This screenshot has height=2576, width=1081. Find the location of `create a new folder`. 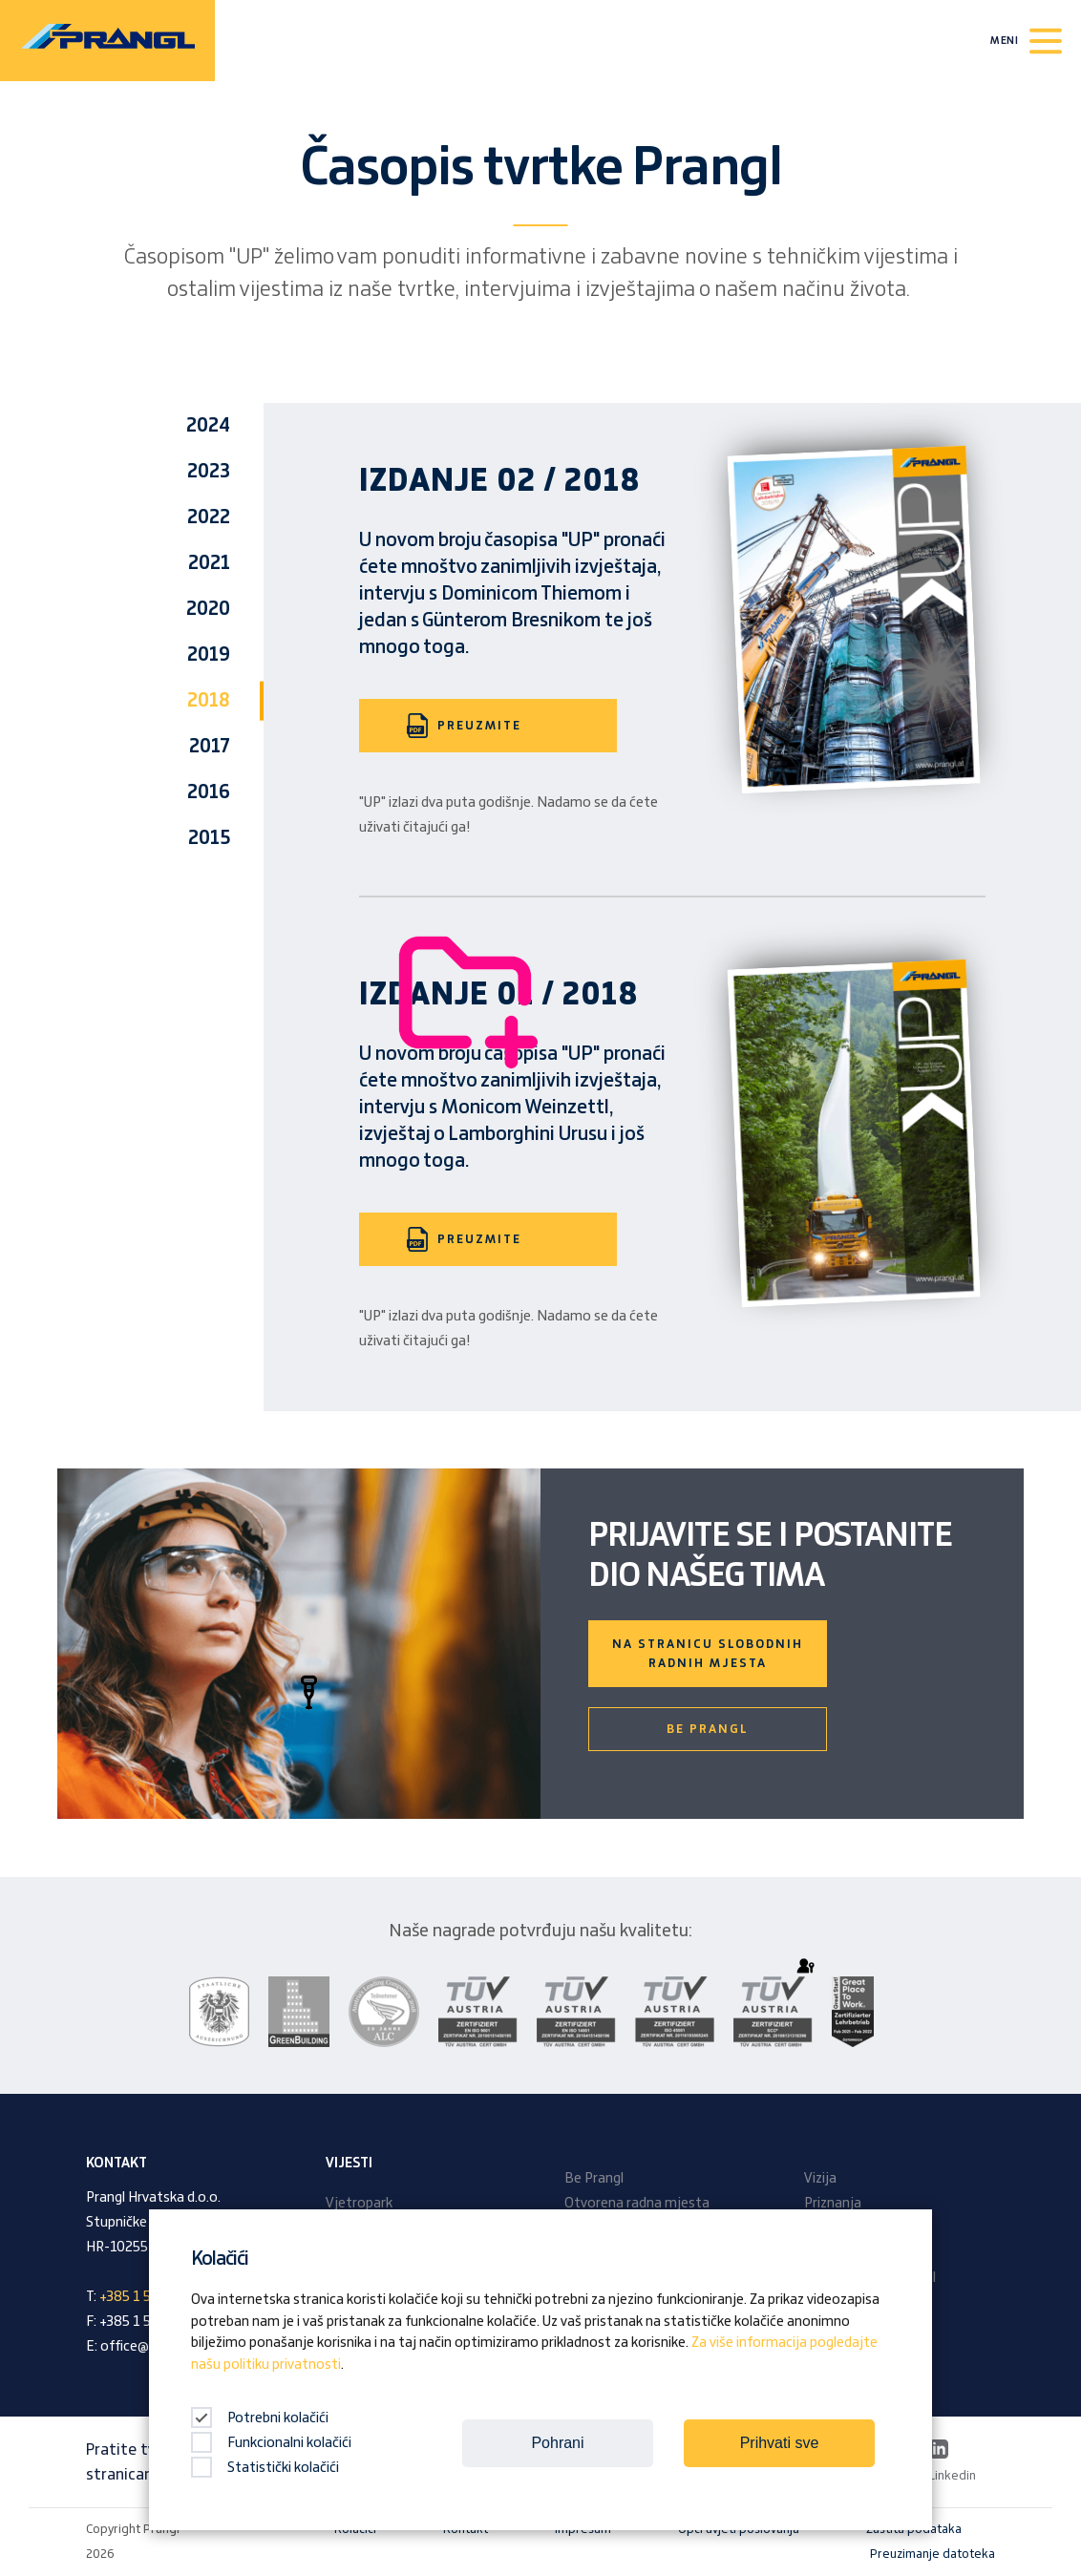

create a new folder is located at coordinates (465, 996).